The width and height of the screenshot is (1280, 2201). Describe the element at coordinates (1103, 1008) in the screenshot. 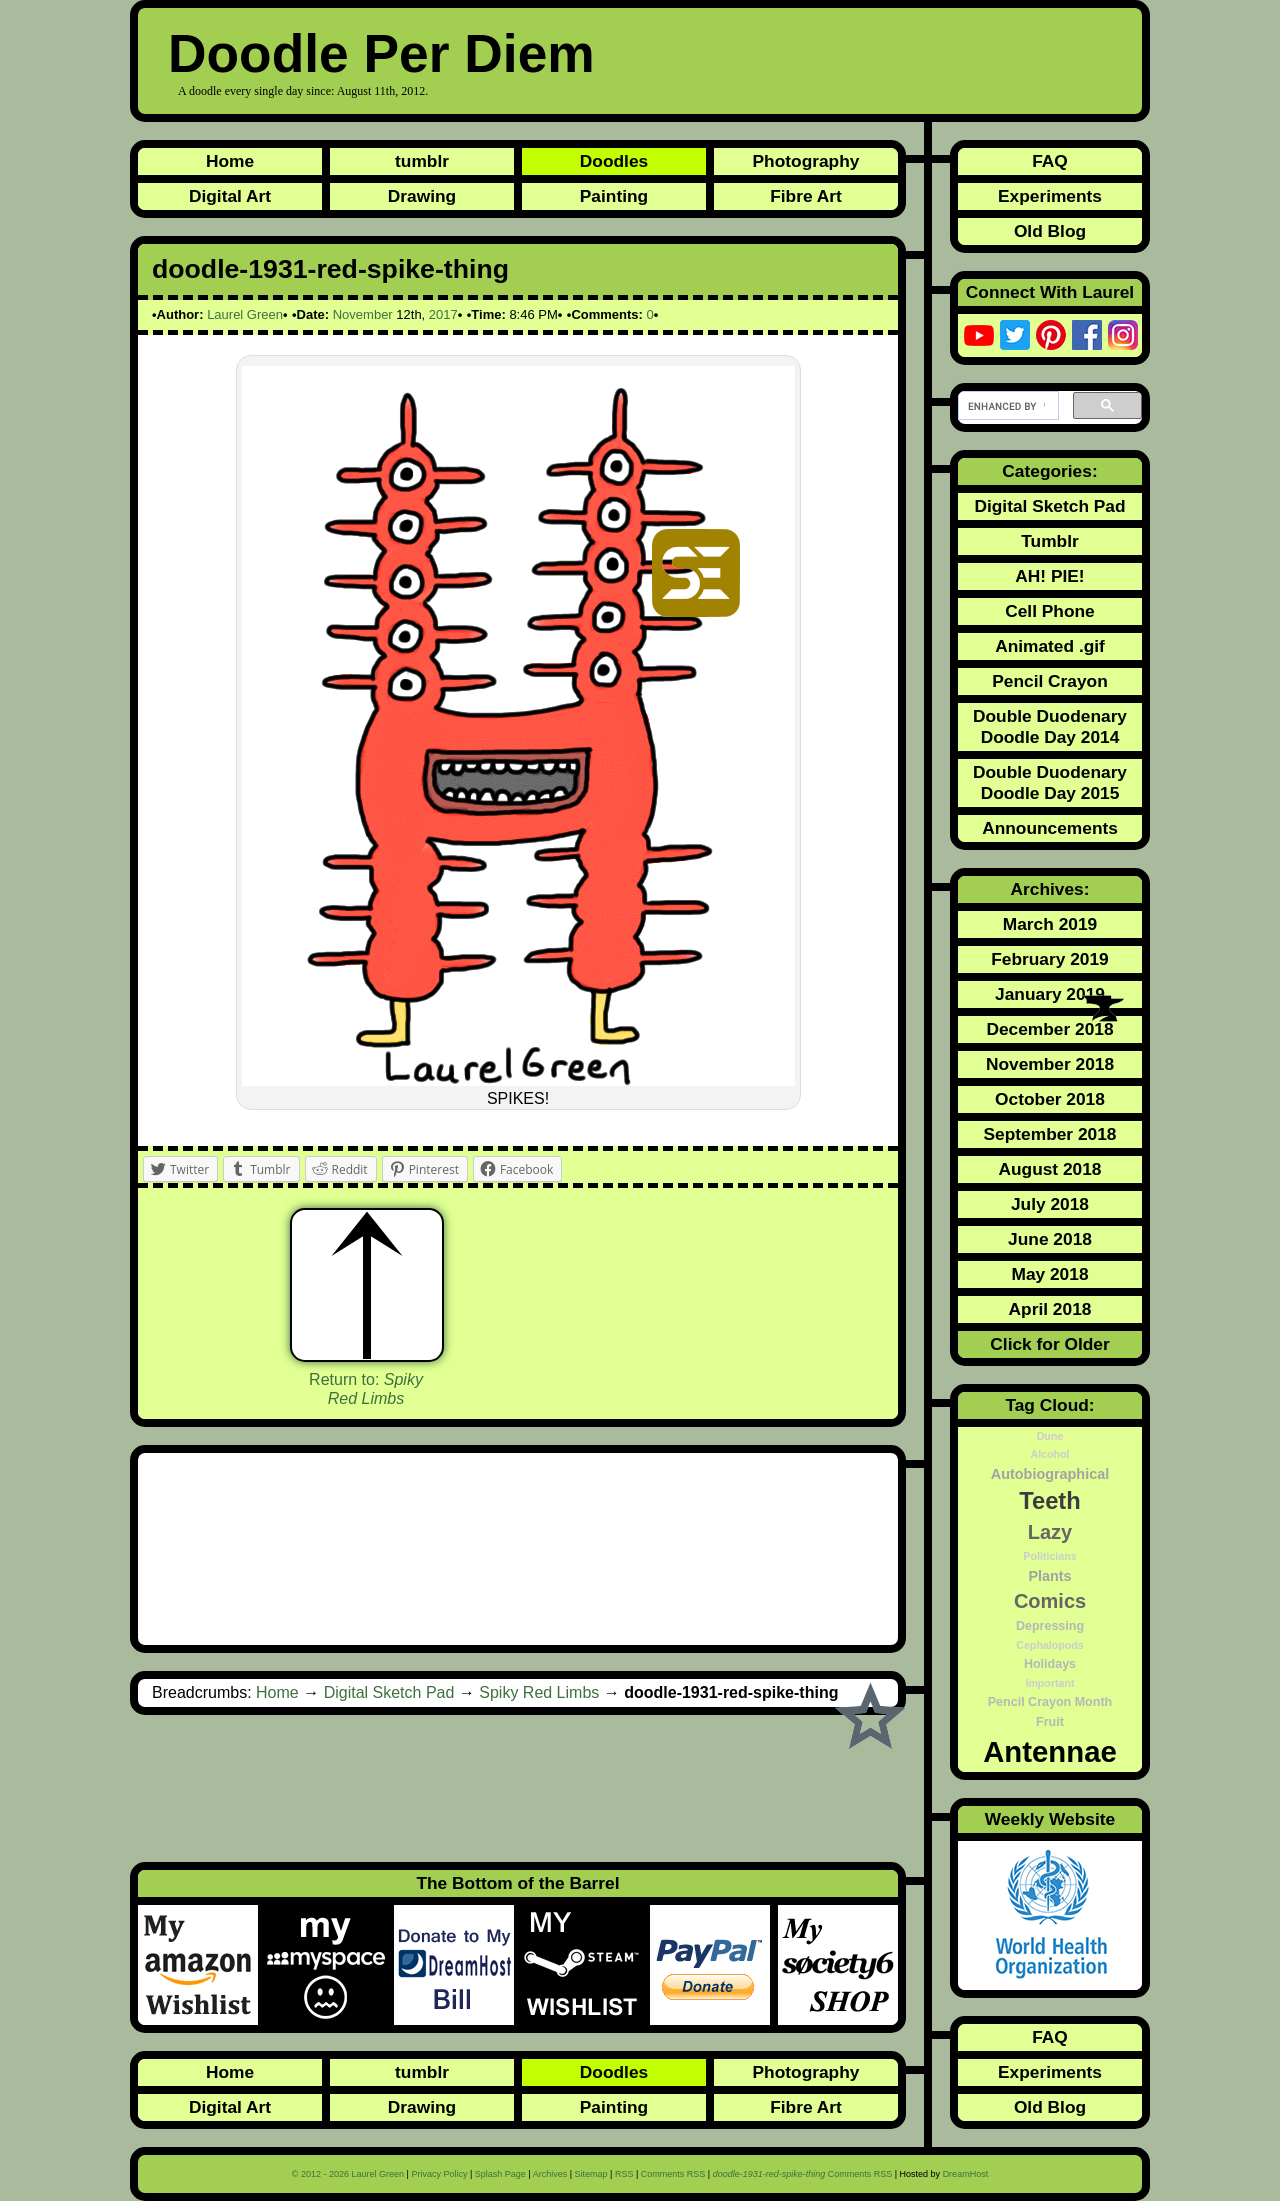

I see `visit curseforge for game mods and addons` at that location.